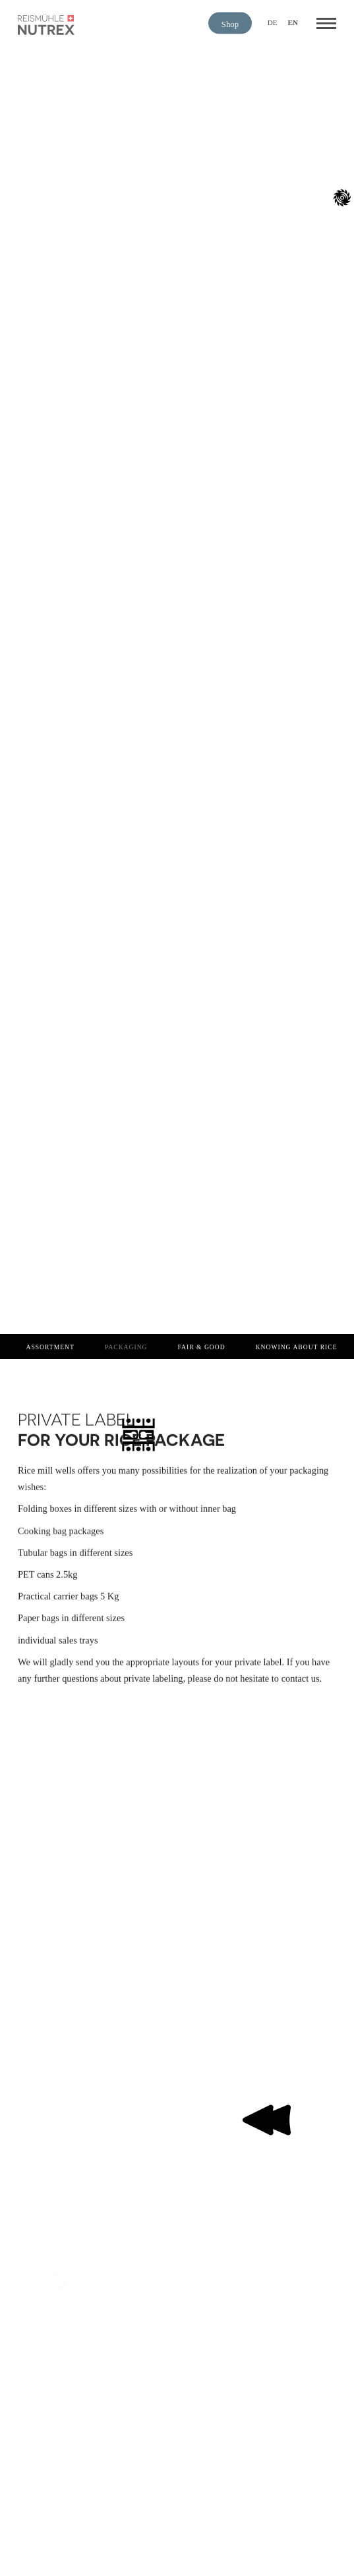 This screenshot has height=2576, width=354. I want to click on access game inventory or storage grid, so click(138, 1435).